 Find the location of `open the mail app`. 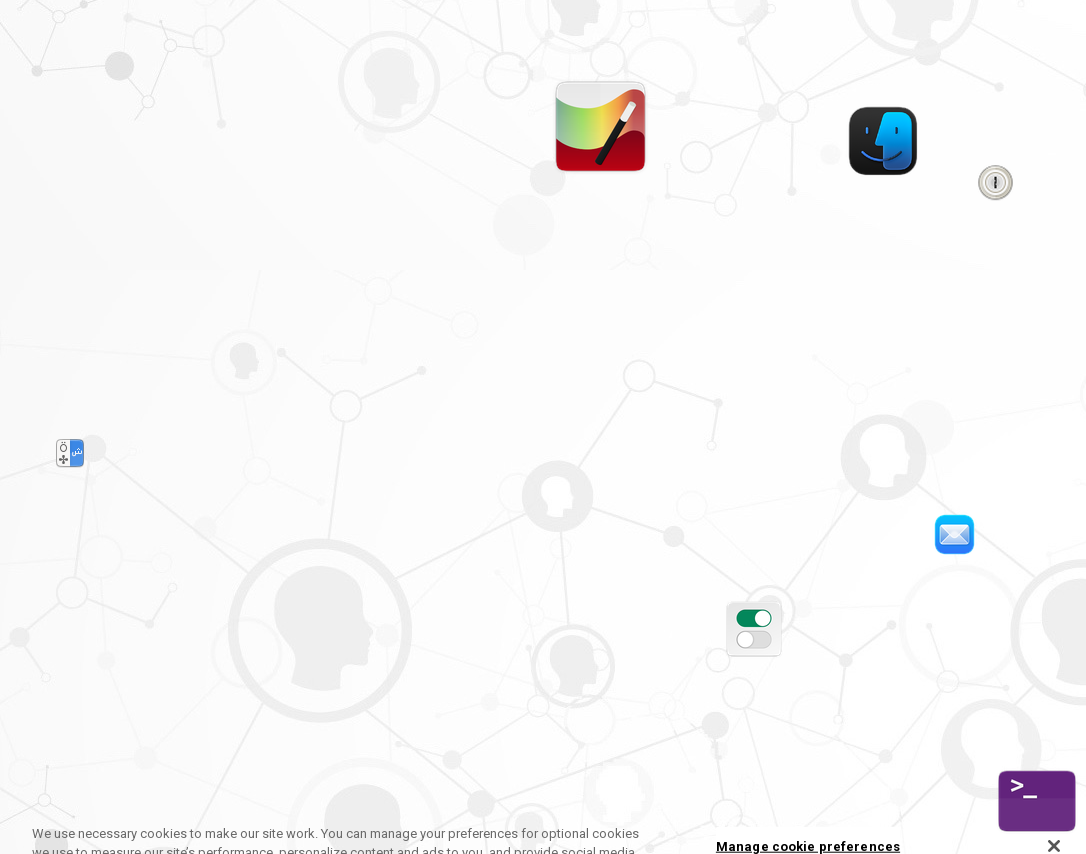

open the mail app is located at coordinates (954, 534).